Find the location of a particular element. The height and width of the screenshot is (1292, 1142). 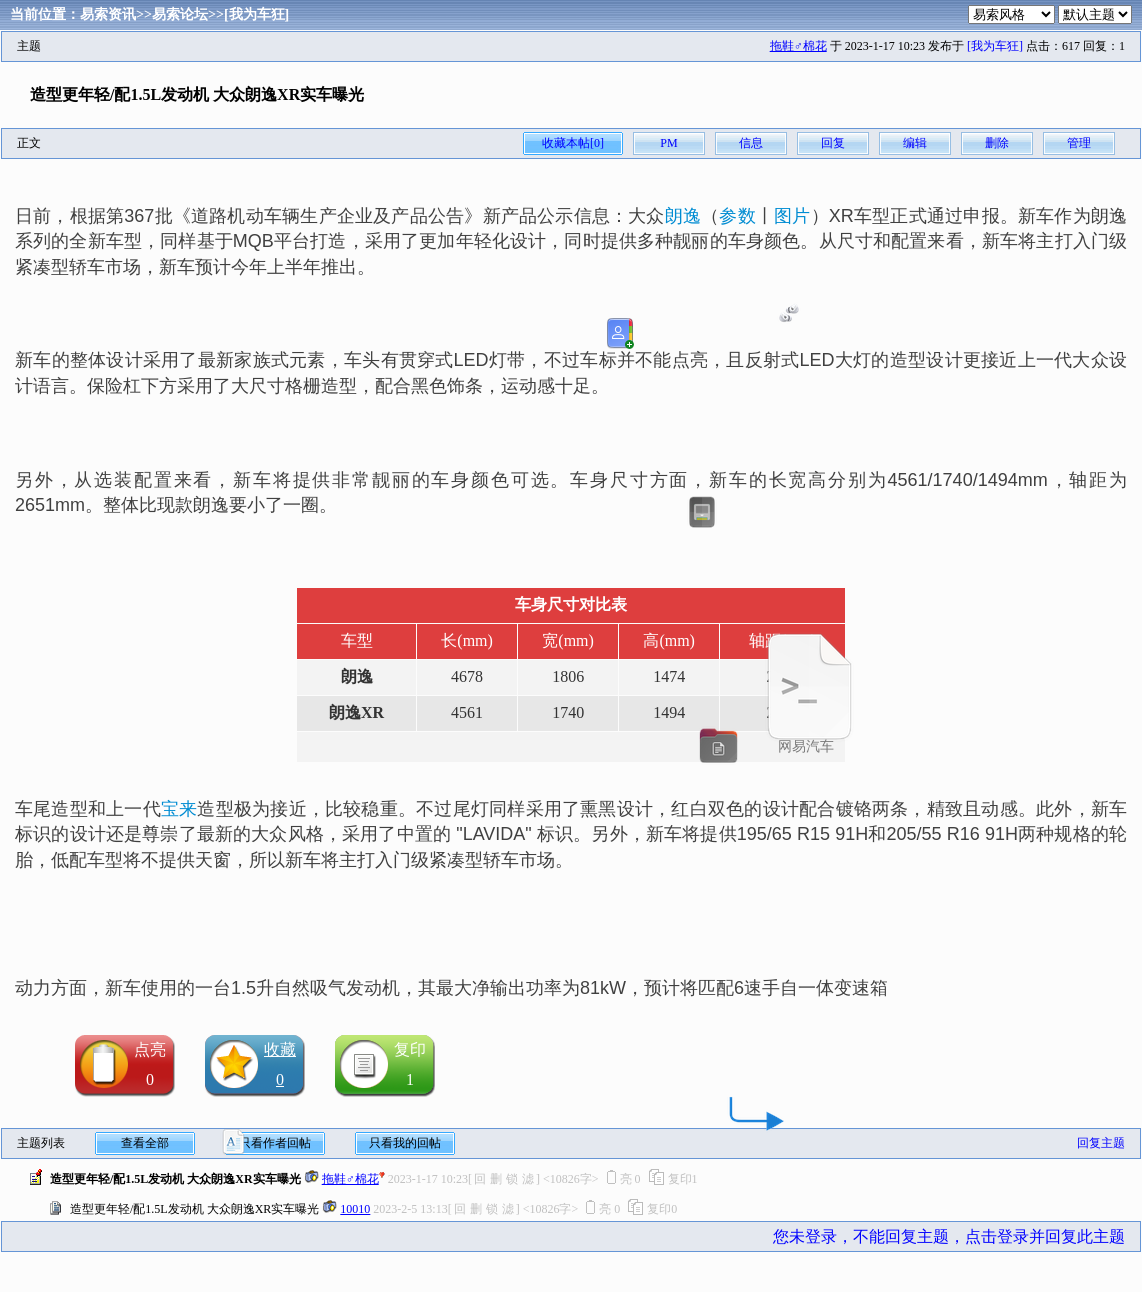

open a text document is located at coordinates (233, 1141).